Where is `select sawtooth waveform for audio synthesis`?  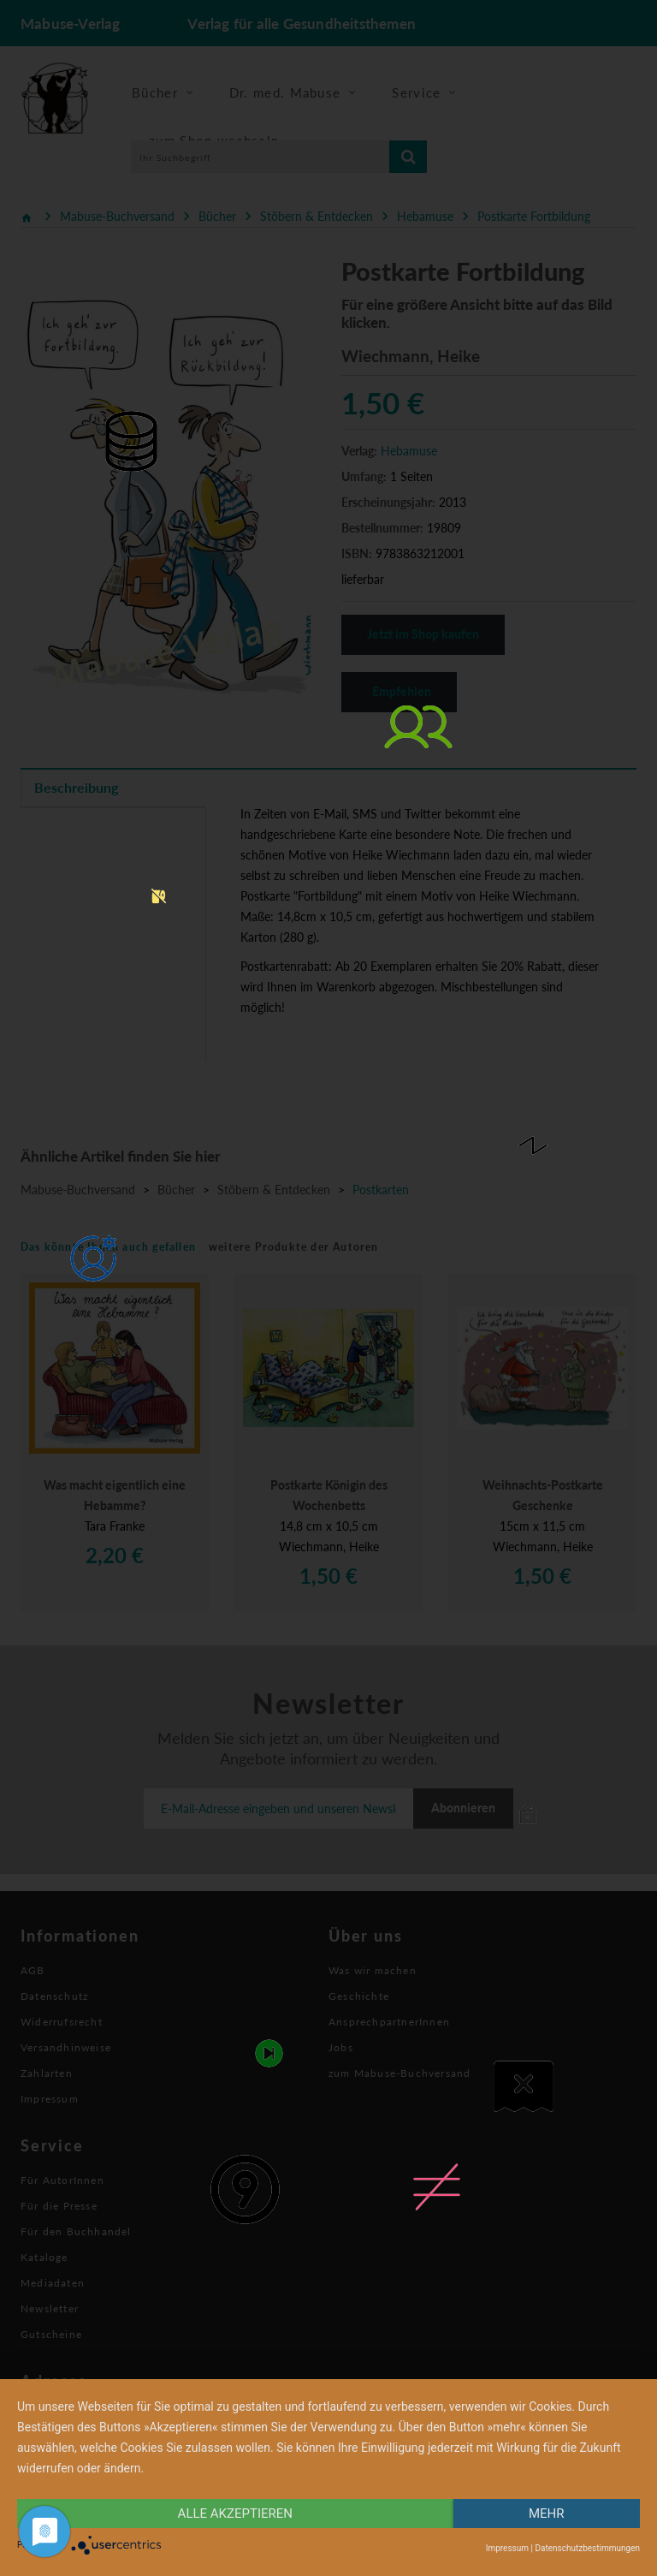 select sawtooth waveform for audio synthesis is located at coordinates (533, 1145).